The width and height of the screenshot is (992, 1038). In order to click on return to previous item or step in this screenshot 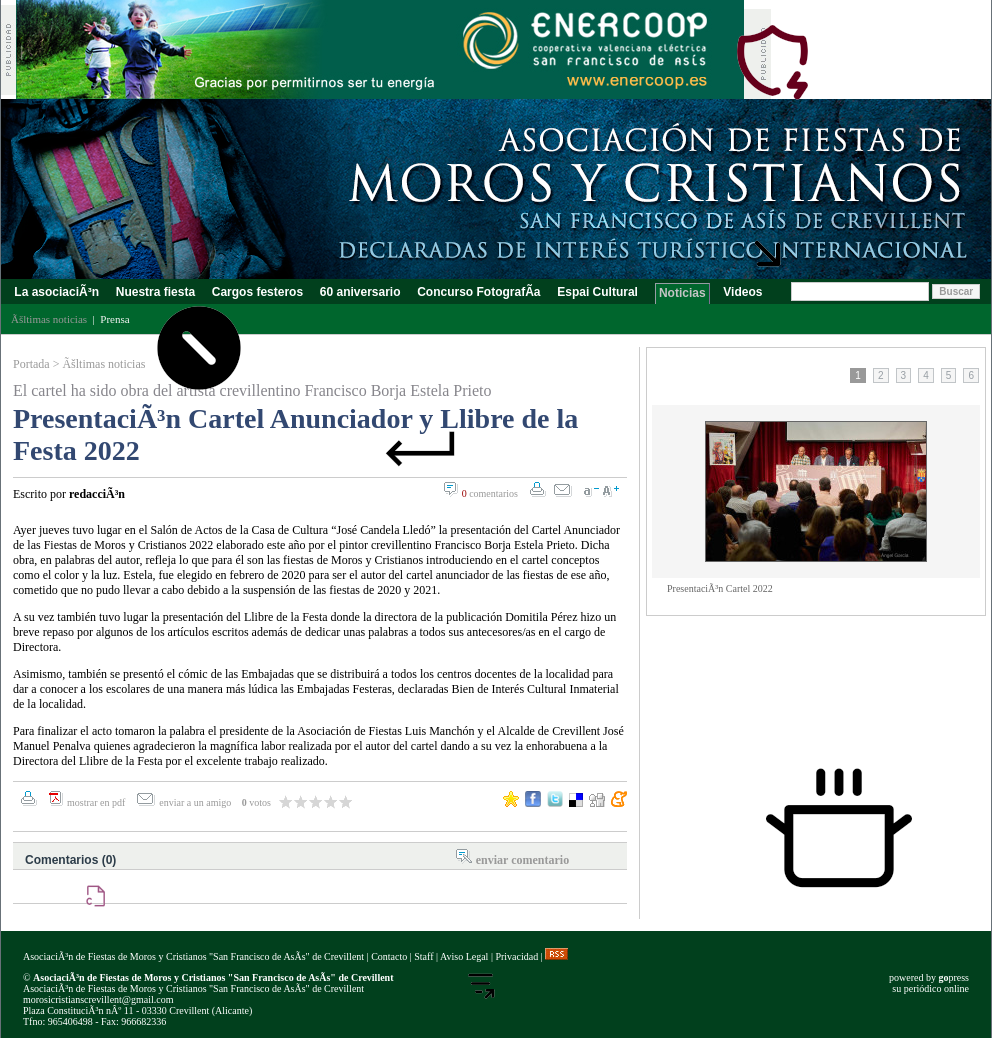, I will do `click(420, 448)`.